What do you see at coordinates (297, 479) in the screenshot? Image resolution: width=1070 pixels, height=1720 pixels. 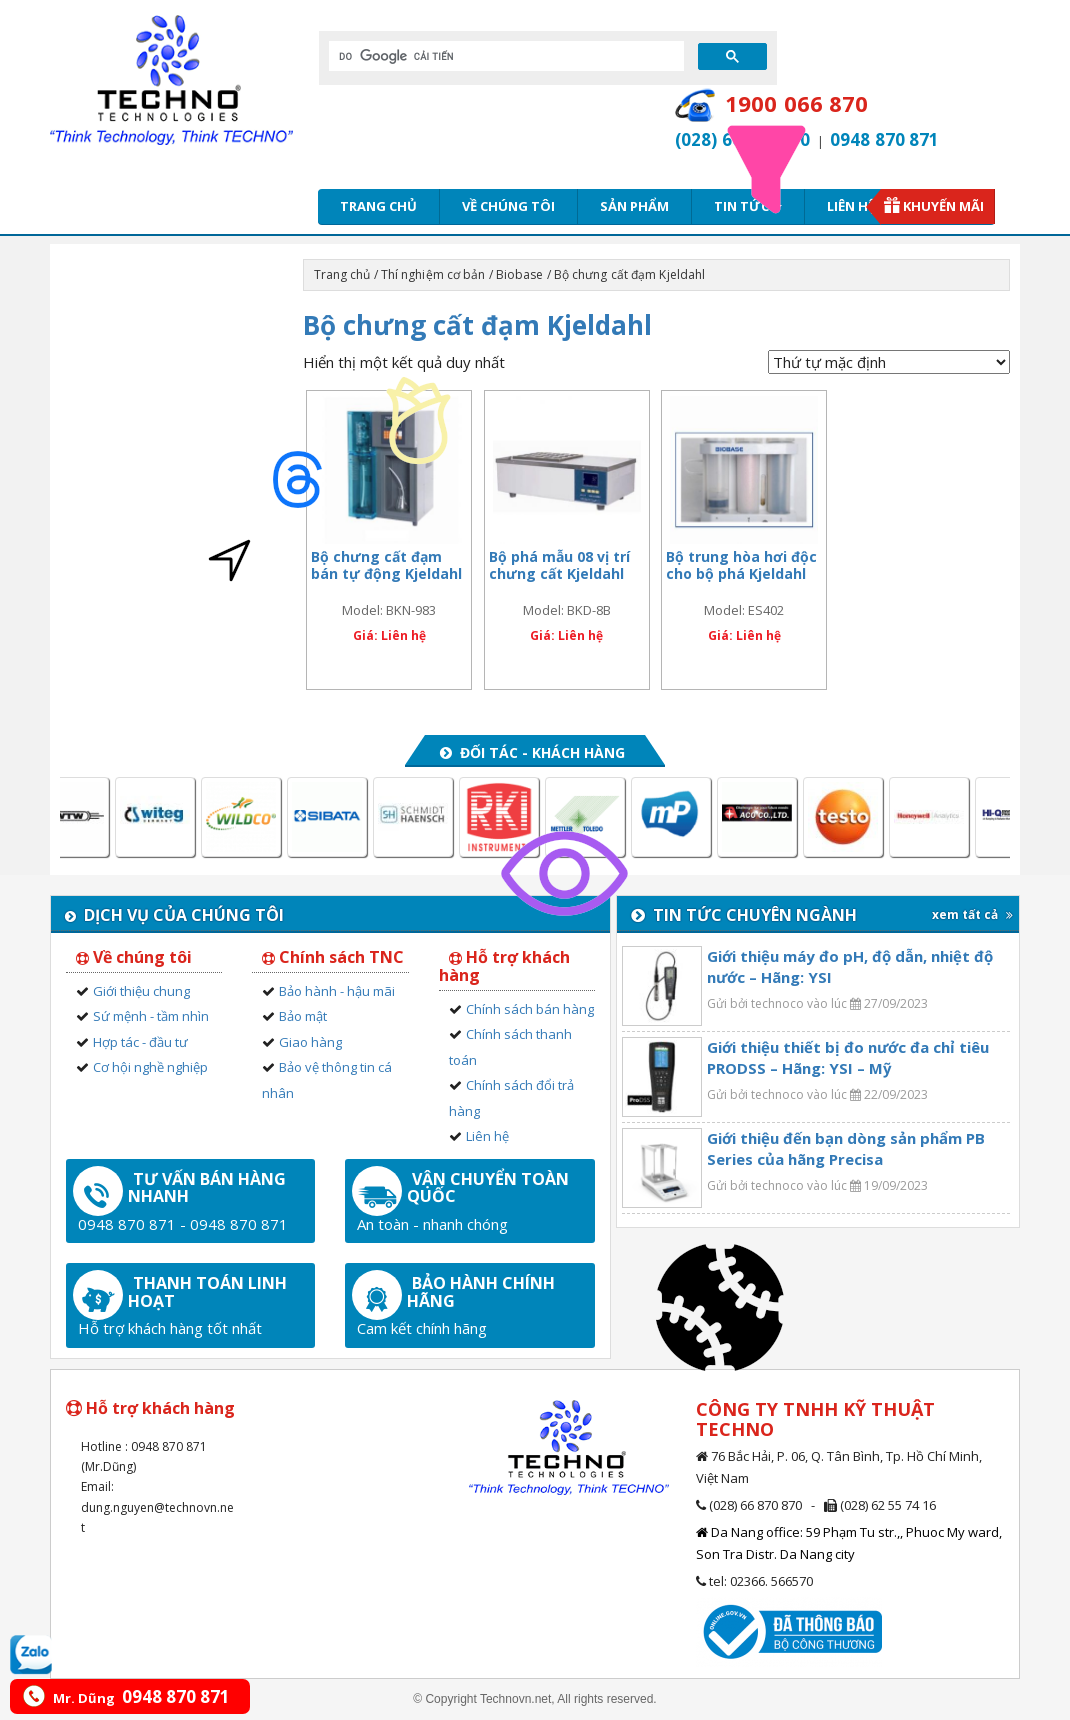 I see `open the Threads app` at bounding box center [297, 479].